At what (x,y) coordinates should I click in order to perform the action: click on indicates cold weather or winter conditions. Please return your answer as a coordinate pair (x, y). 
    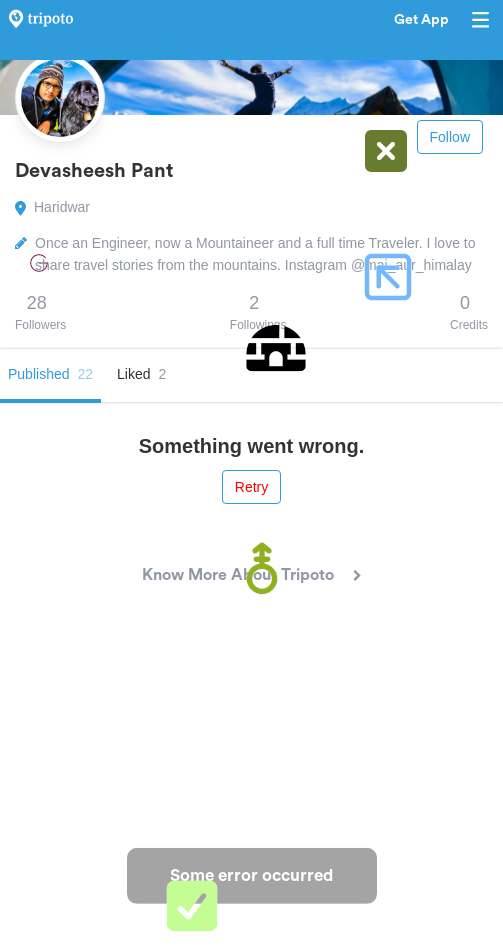
    Looking at the image, I should click on (276, 348).